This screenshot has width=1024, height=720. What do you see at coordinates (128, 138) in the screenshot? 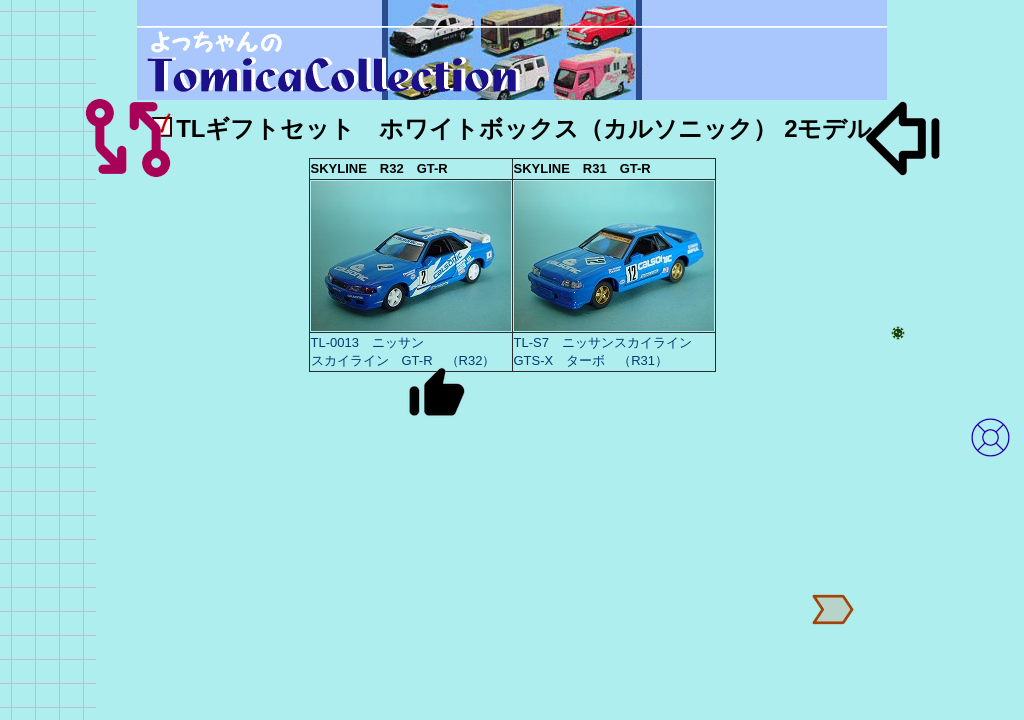
I see `view code differences between branches` at bounding box center [128, 138].